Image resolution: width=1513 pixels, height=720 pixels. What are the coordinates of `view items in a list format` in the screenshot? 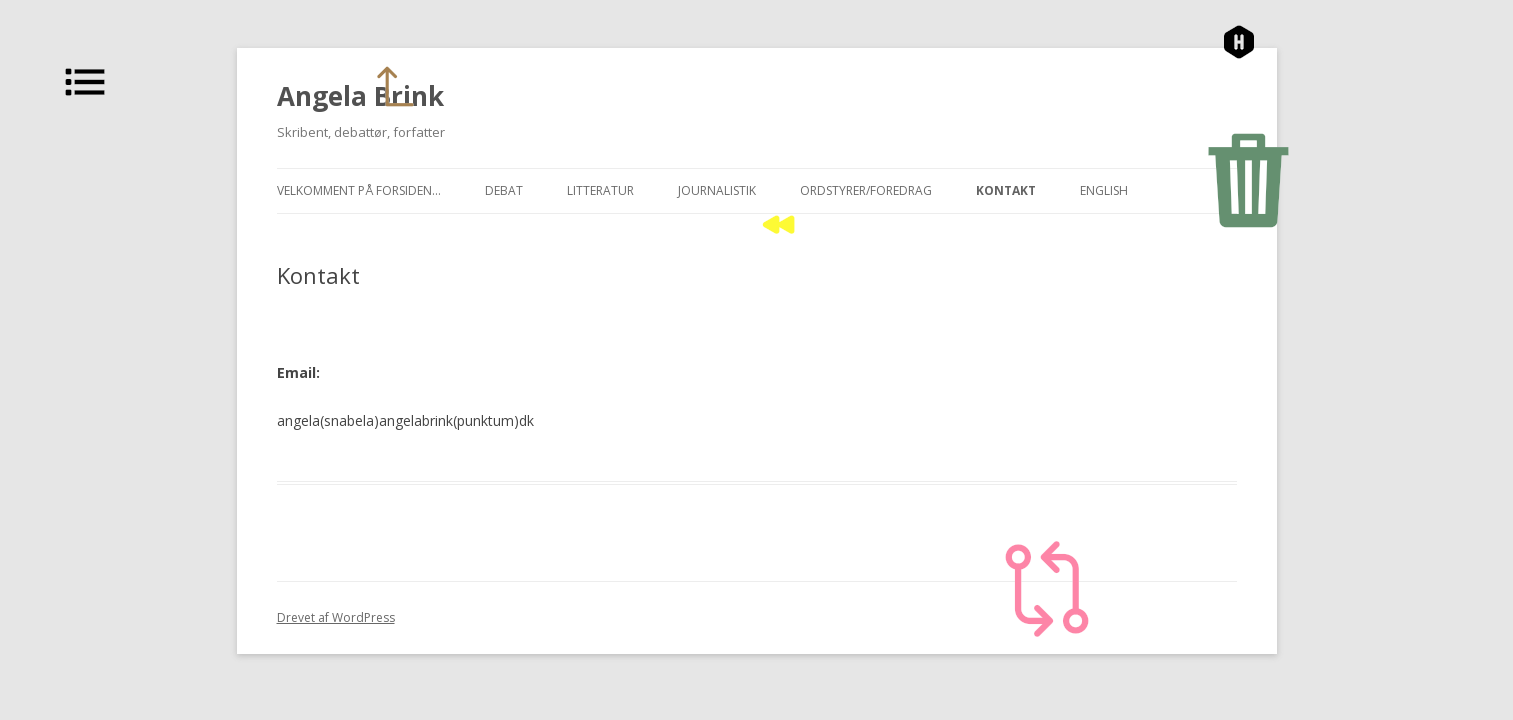 It's located at (85, 82).